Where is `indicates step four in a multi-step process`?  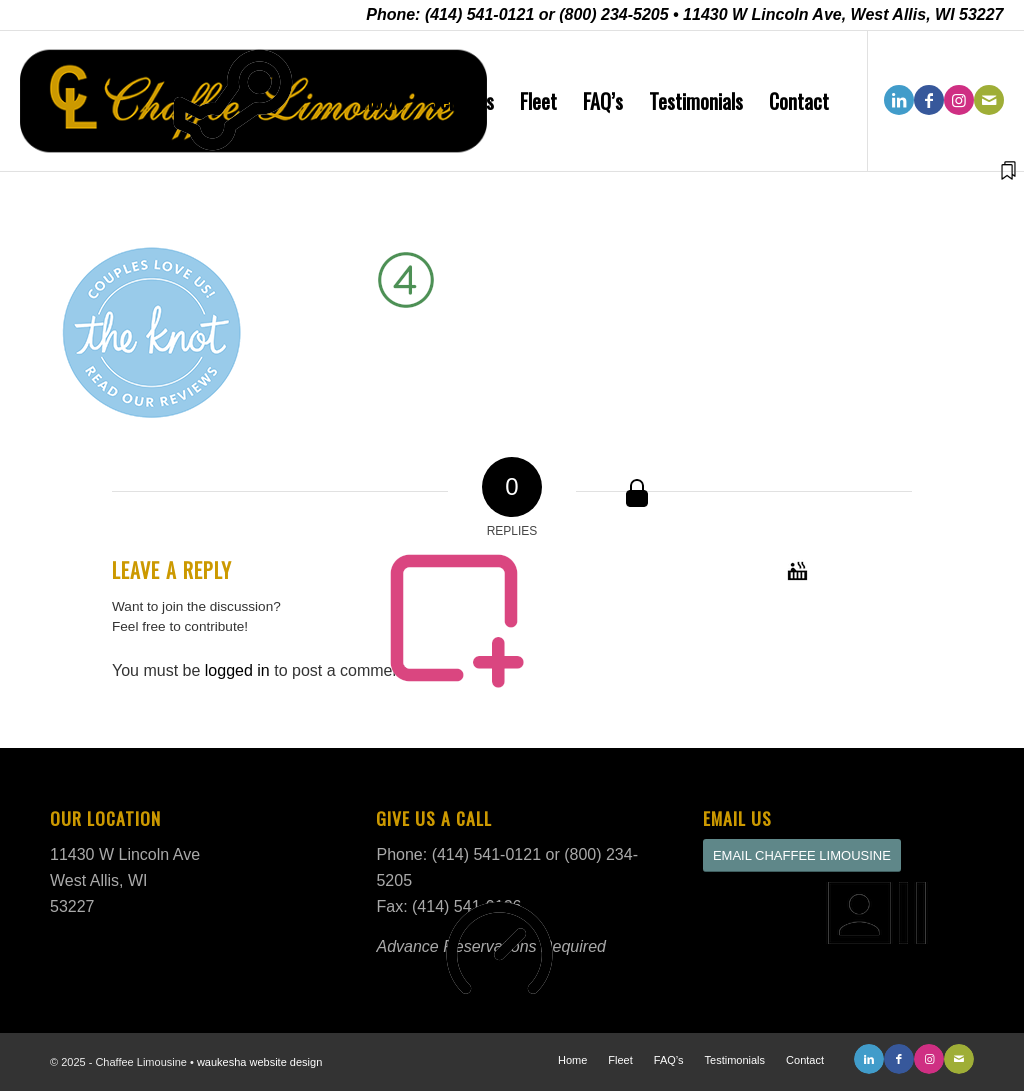 indicates step four in a multi-step process is located at coordinates (406, 280).